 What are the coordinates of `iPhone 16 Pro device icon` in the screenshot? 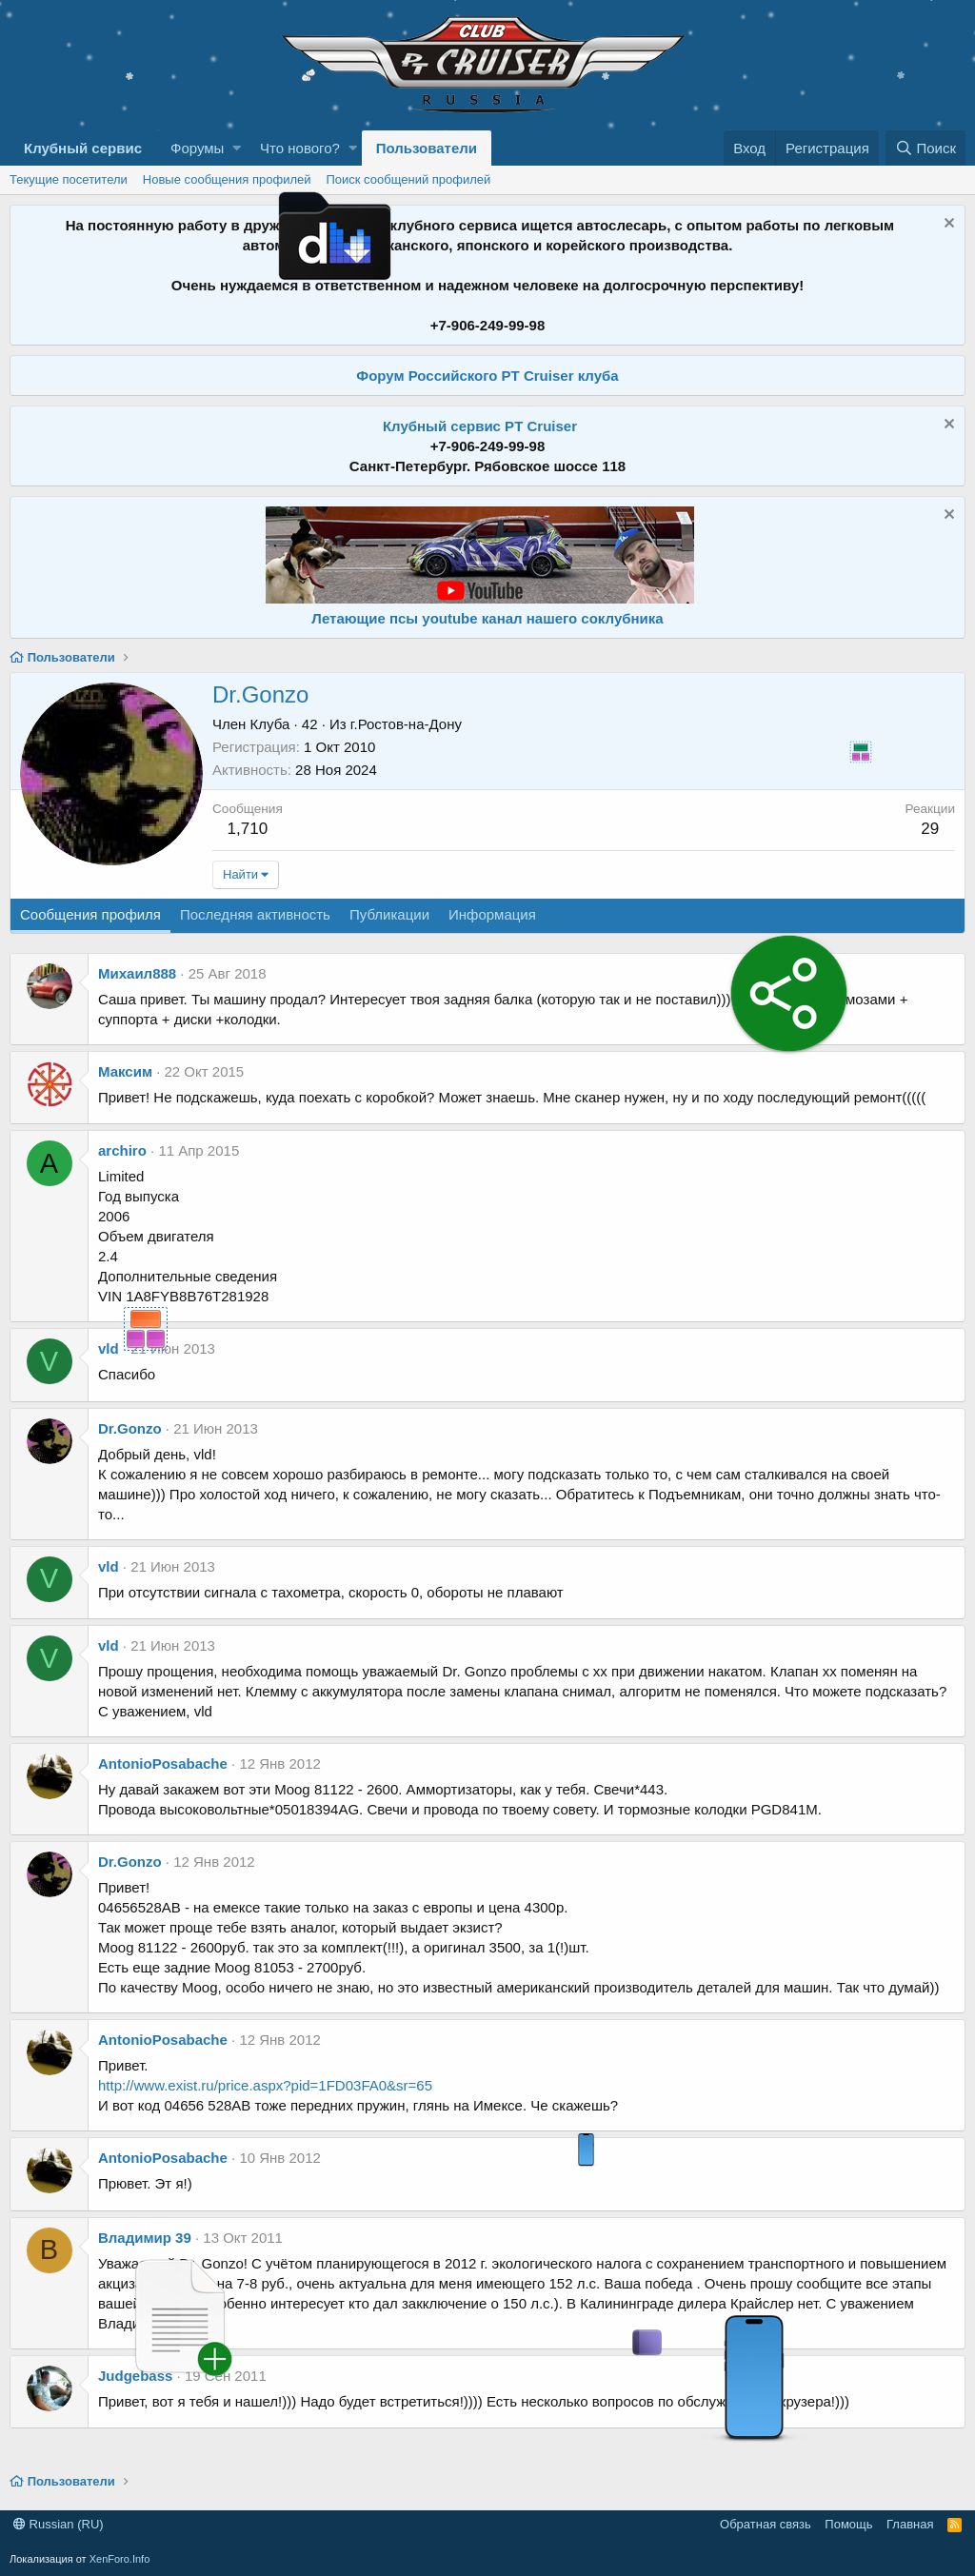 It's located at (754, 2379).